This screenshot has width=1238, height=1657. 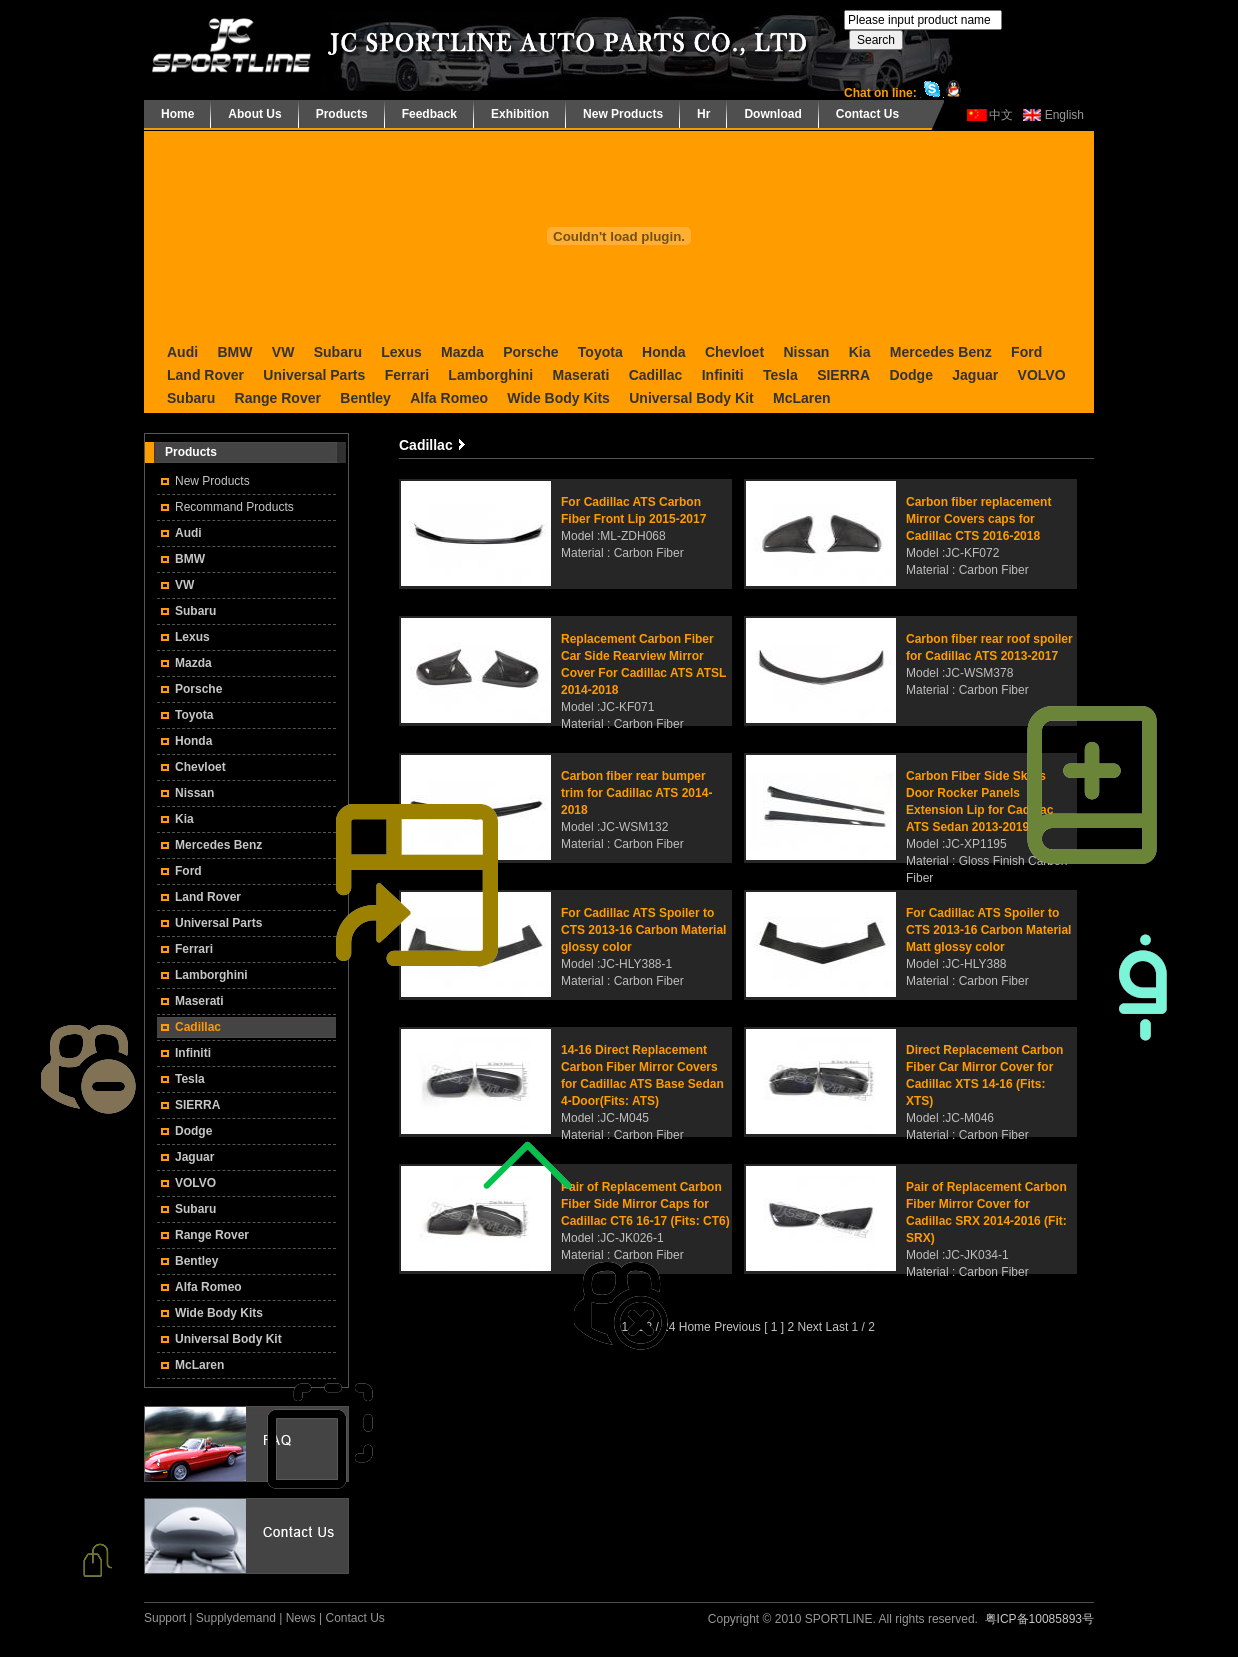 I want to click on indicates Afghan afghani currency, so click(x=1145, y=987).